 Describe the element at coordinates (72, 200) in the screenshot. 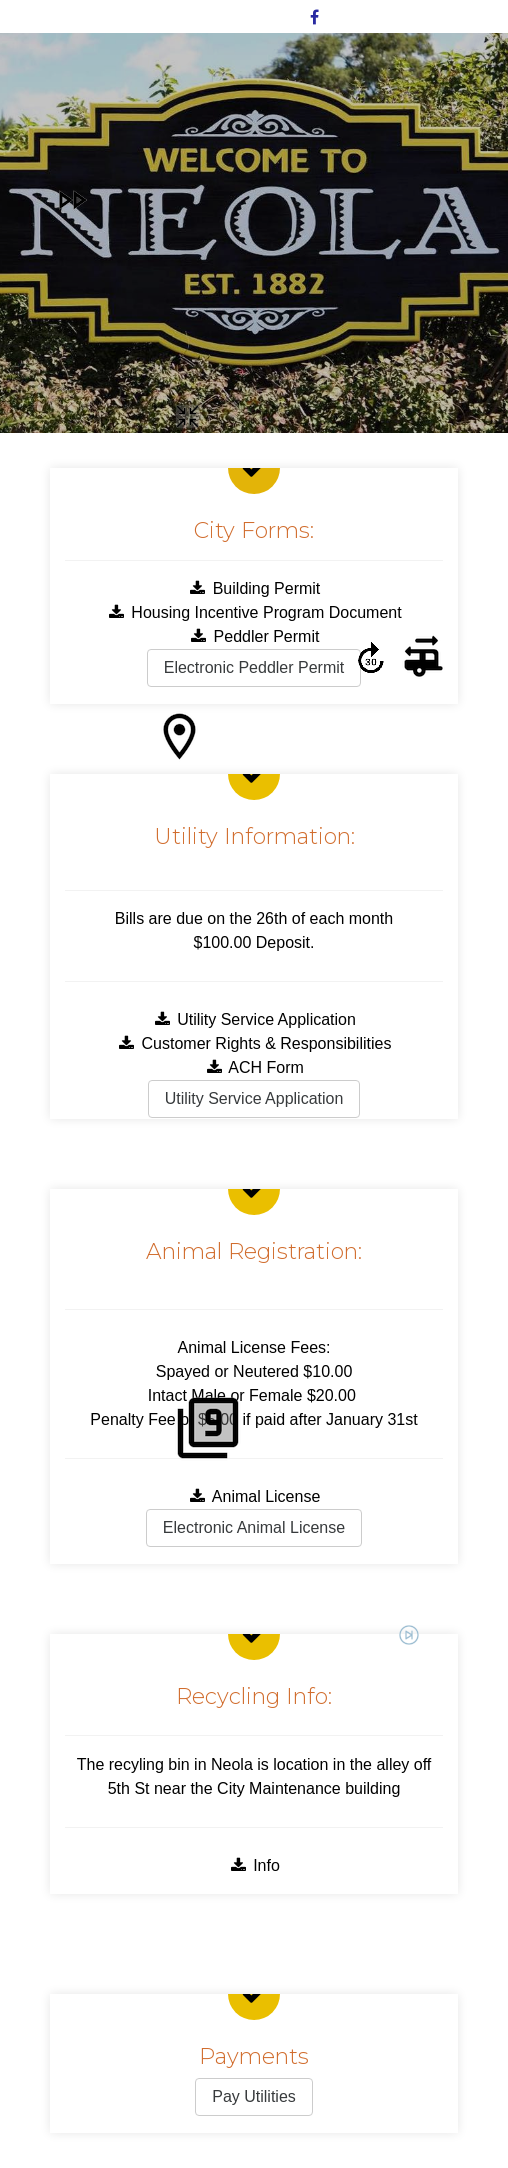

I see `skip forward in media playback` at that location.